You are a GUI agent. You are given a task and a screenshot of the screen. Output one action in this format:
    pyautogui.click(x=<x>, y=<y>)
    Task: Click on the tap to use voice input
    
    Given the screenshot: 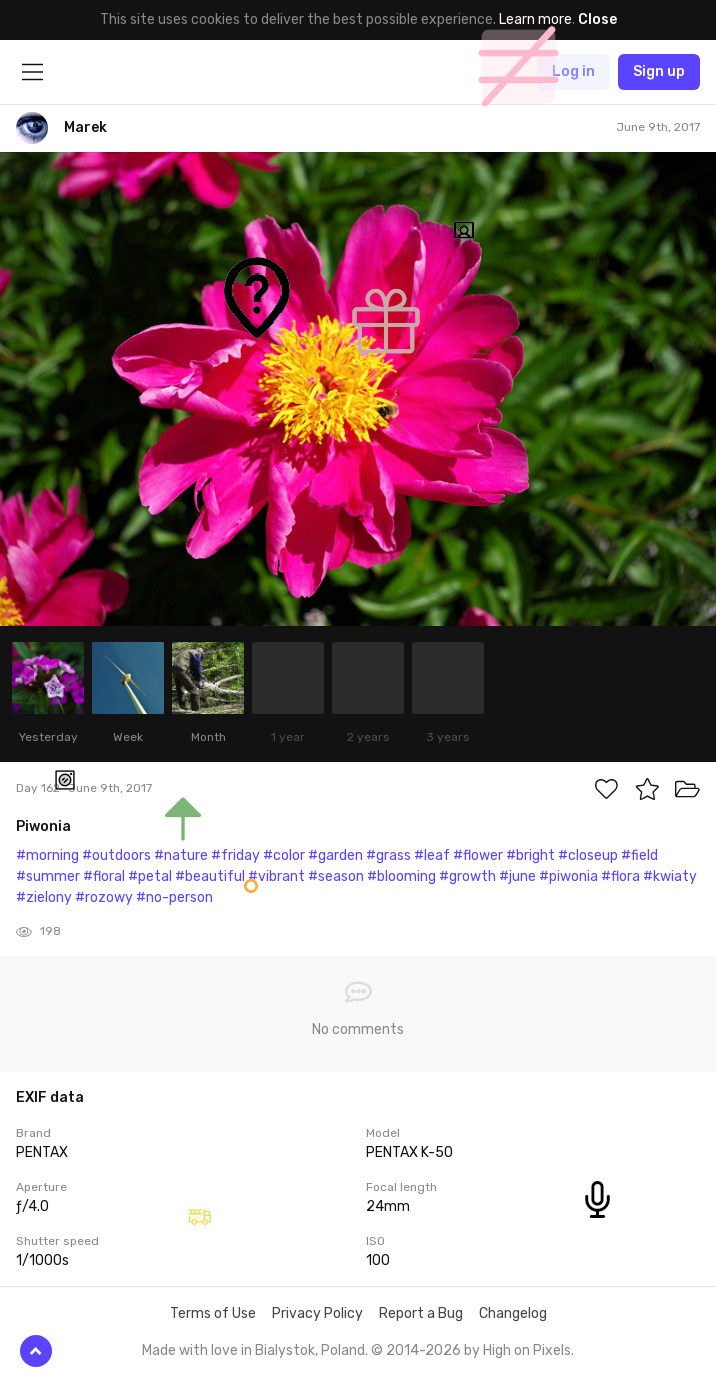 What is the action you would take?
    pyautogui.click(x=597, y=1199)
    